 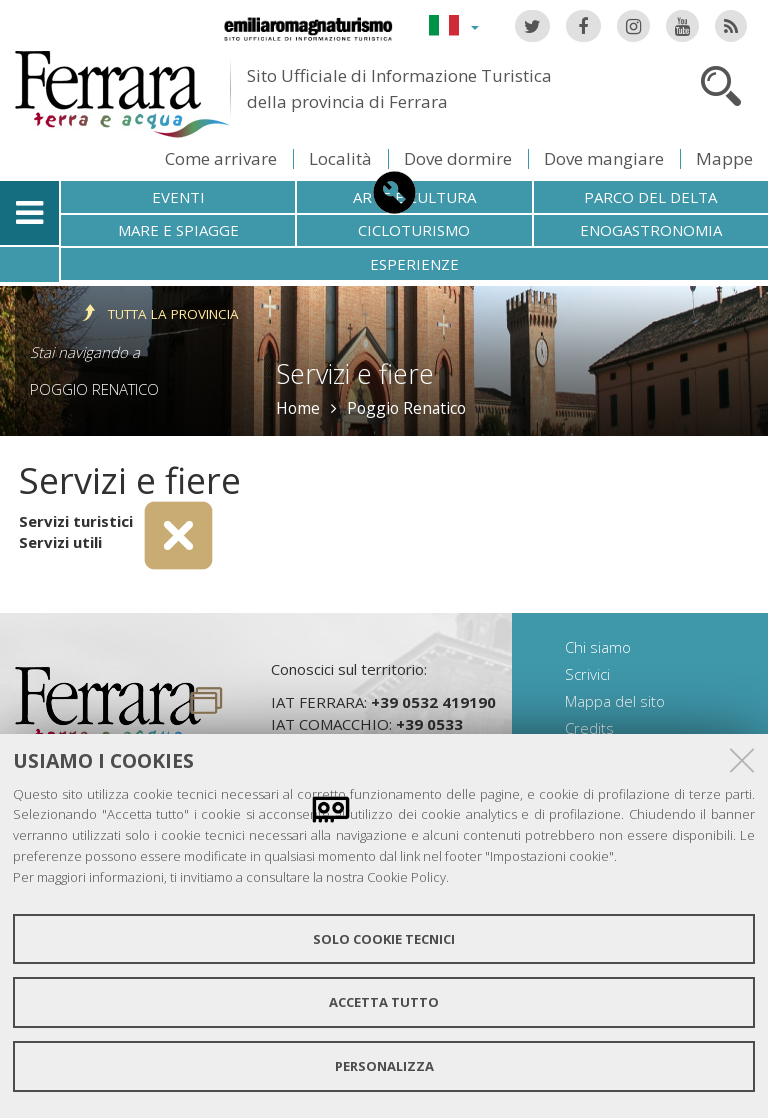 What do you see at coordinates (394, 192) in the screenshot?
I see `access settings or configuration options` at bounding box center [394, 192].